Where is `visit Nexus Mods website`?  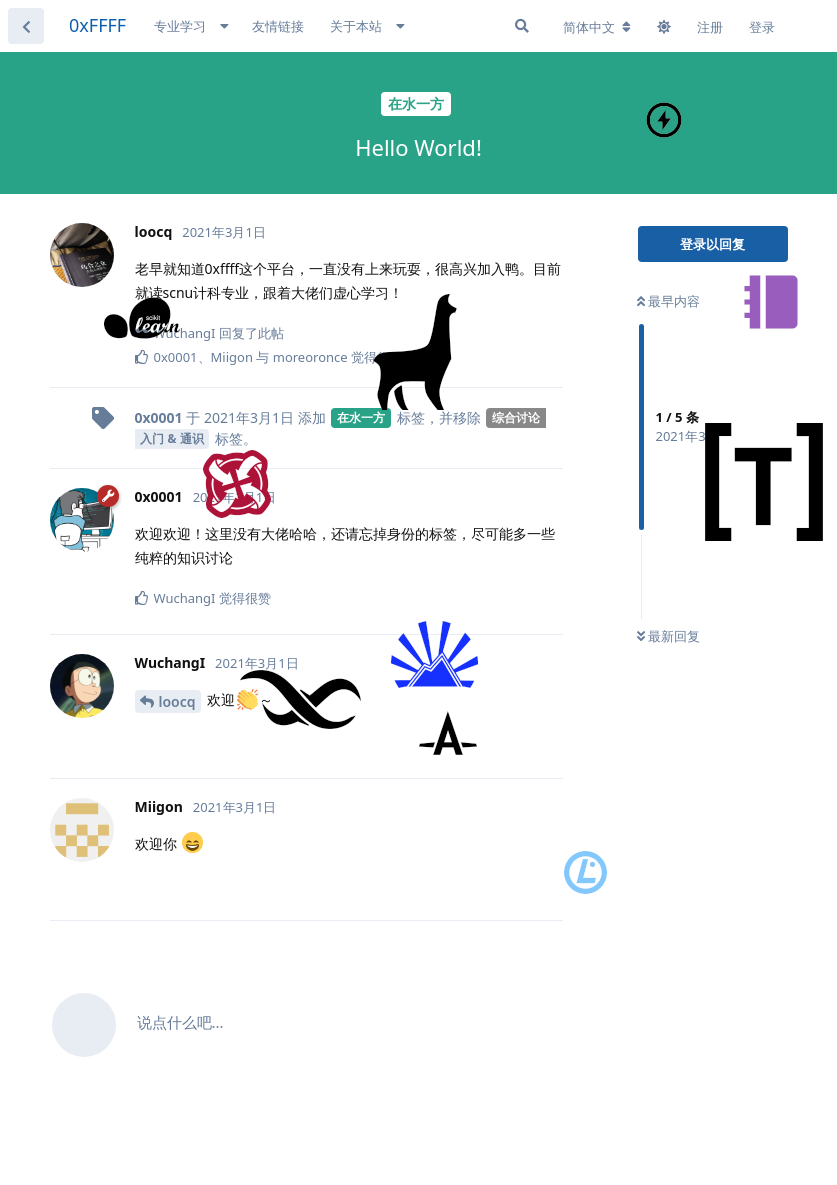 visit Nexus Mods website is located at coordinates (237, 484).